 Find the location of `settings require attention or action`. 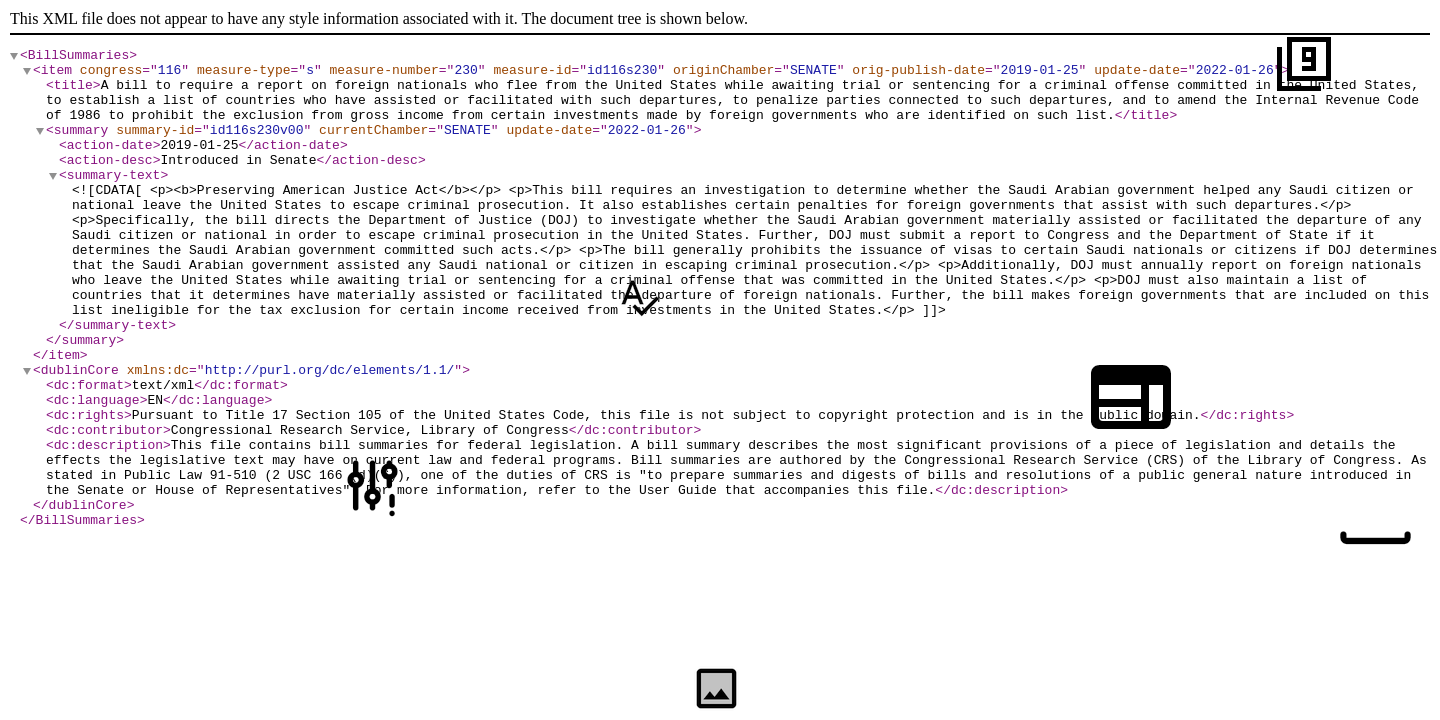

settings require attention or action is located at coordinates (372, 485).